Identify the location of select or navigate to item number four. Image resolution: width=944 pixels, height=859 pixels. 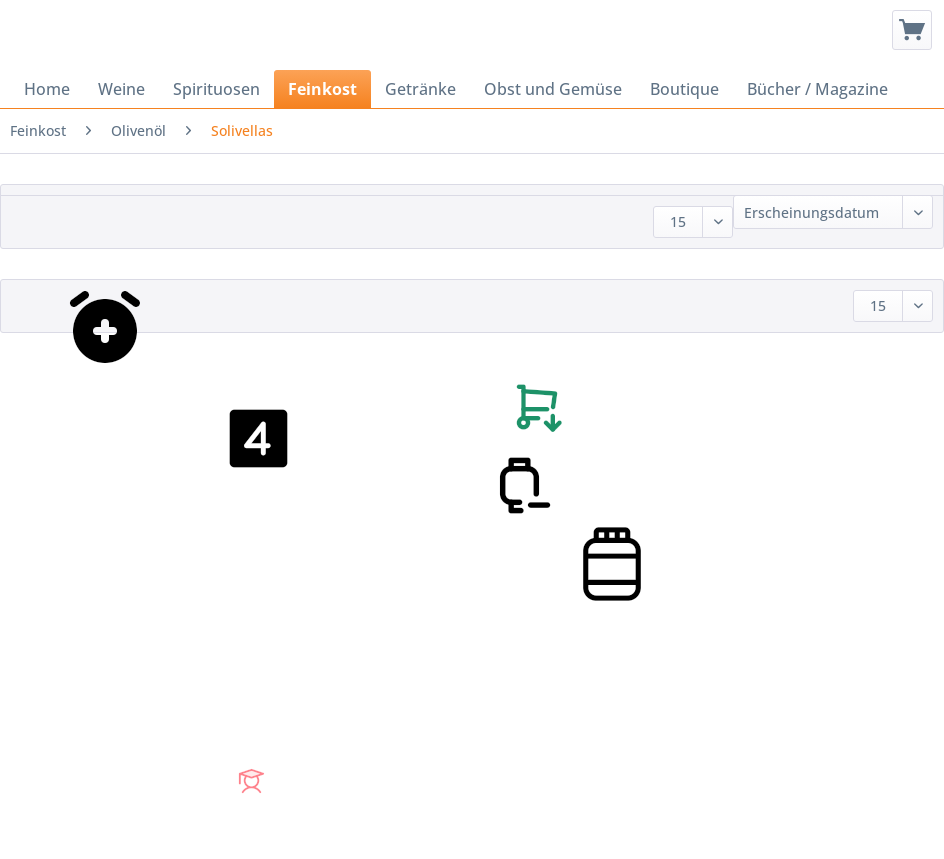
(258, 438).